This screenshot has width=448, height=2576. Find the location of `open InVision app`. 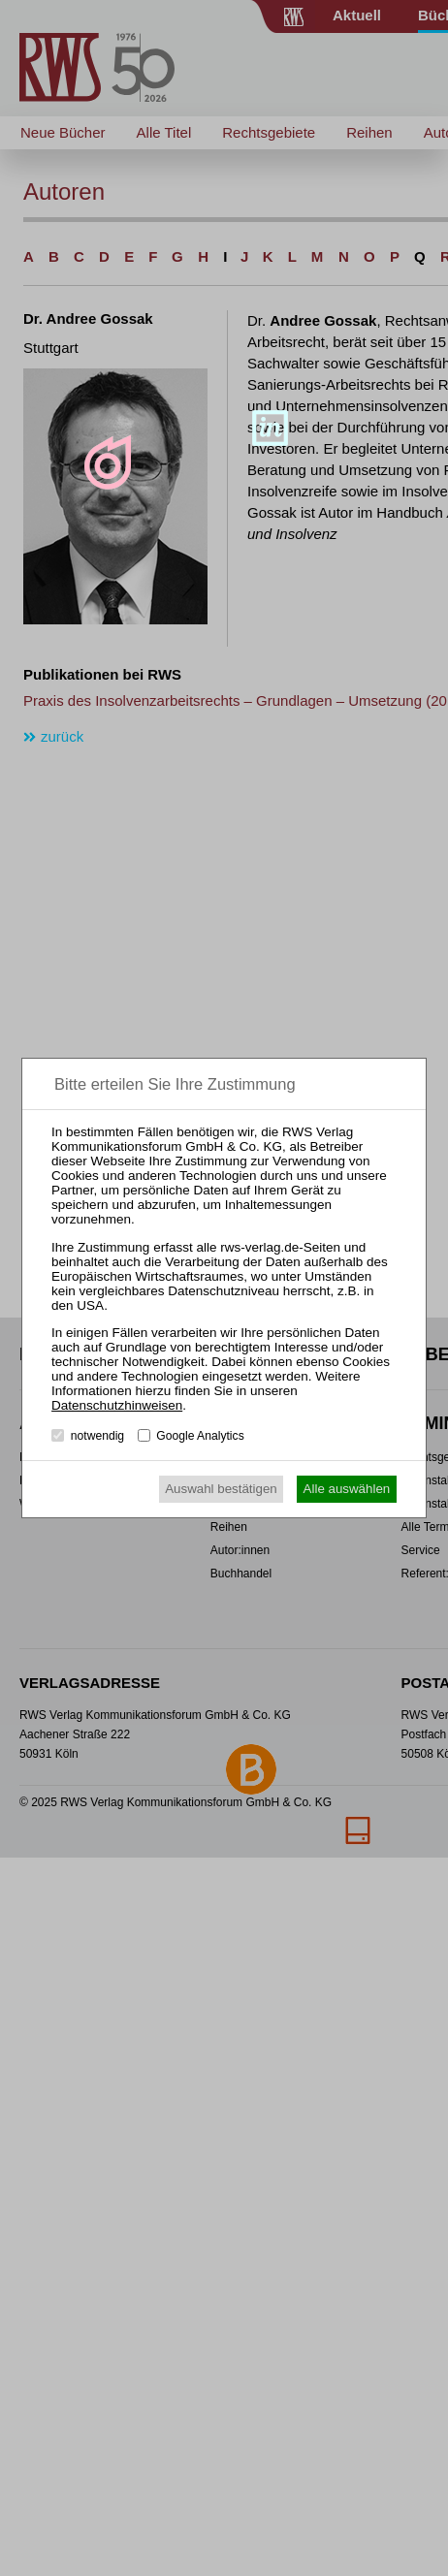

open InVision app is located at coordinates (270, 428).